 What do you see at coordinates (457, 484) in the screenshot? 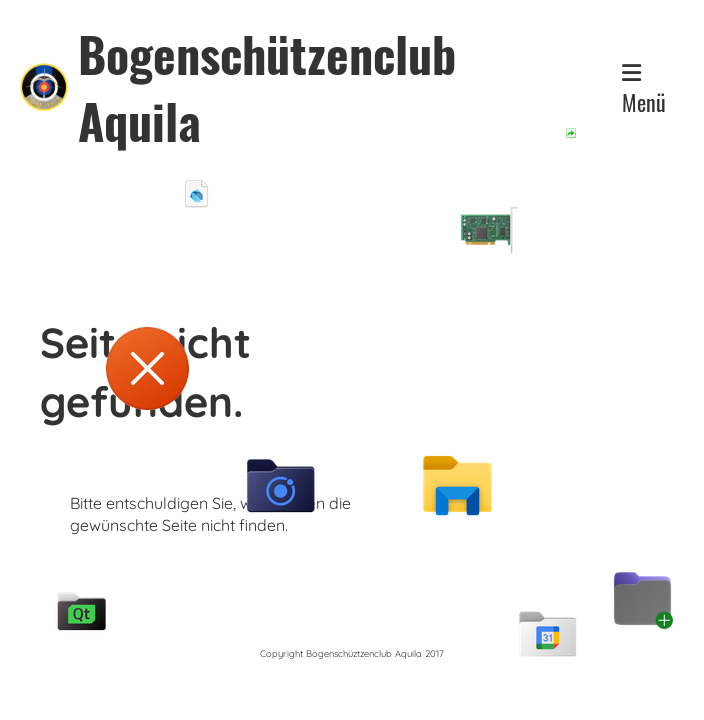
I see `open windows file explorer` at bounding box center [457, 484].